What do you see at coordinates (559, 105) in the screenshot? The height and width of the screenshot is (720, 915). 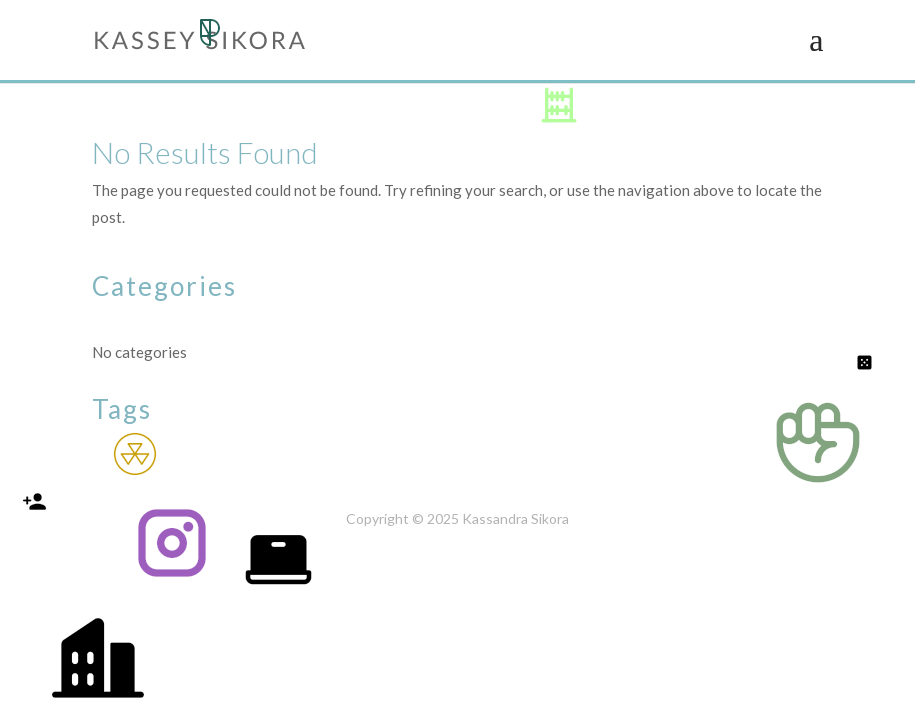 I see `access calculator or counting tool` at bounding box center [559, 105].